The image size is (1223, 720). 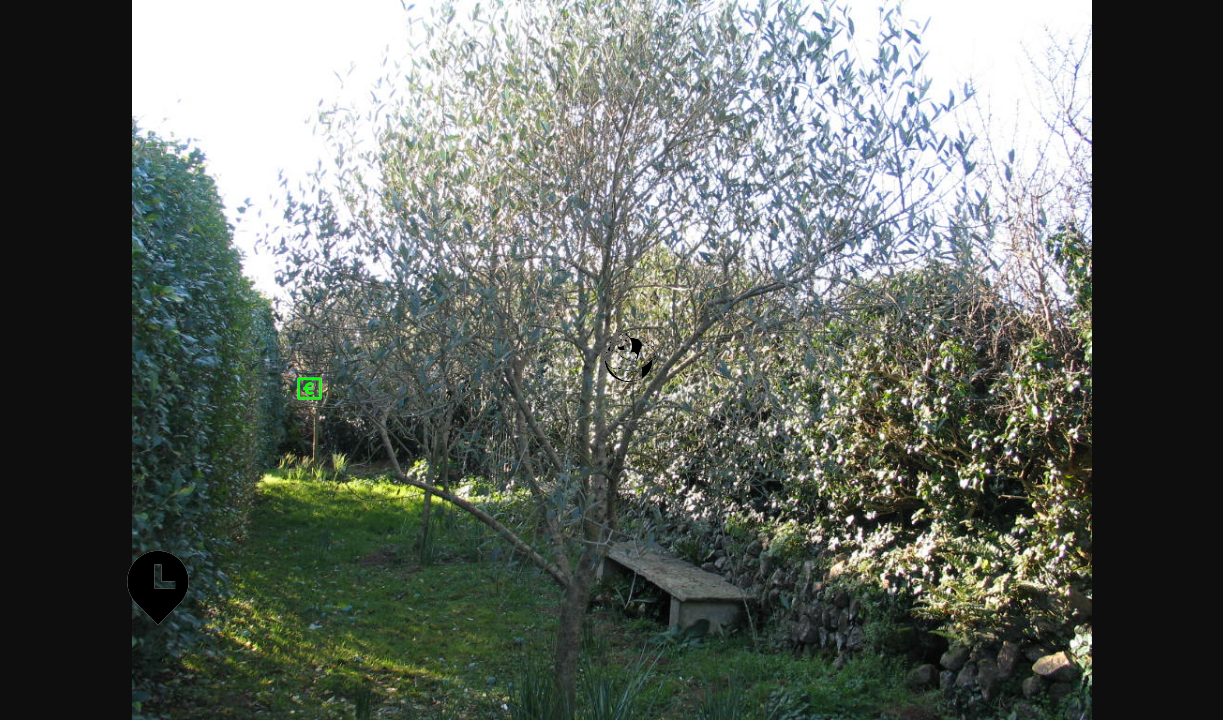 I want to click on the red yeti brand logo, so click(x=629, y=354).